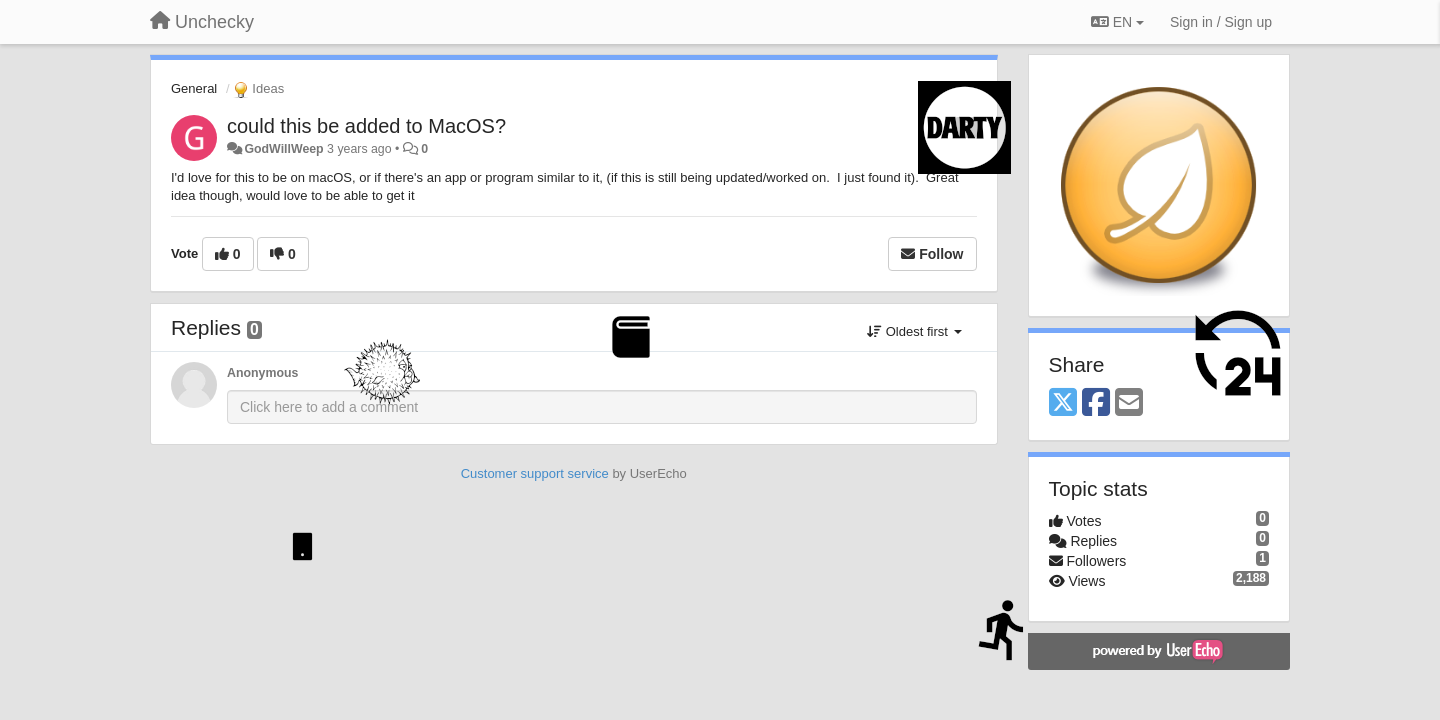 This screenshot has height=720, width=1440. What do you see at coordinates (302, 546) in the screenshot?
I see `access mobile device settings` at bounding box center [302, 546].